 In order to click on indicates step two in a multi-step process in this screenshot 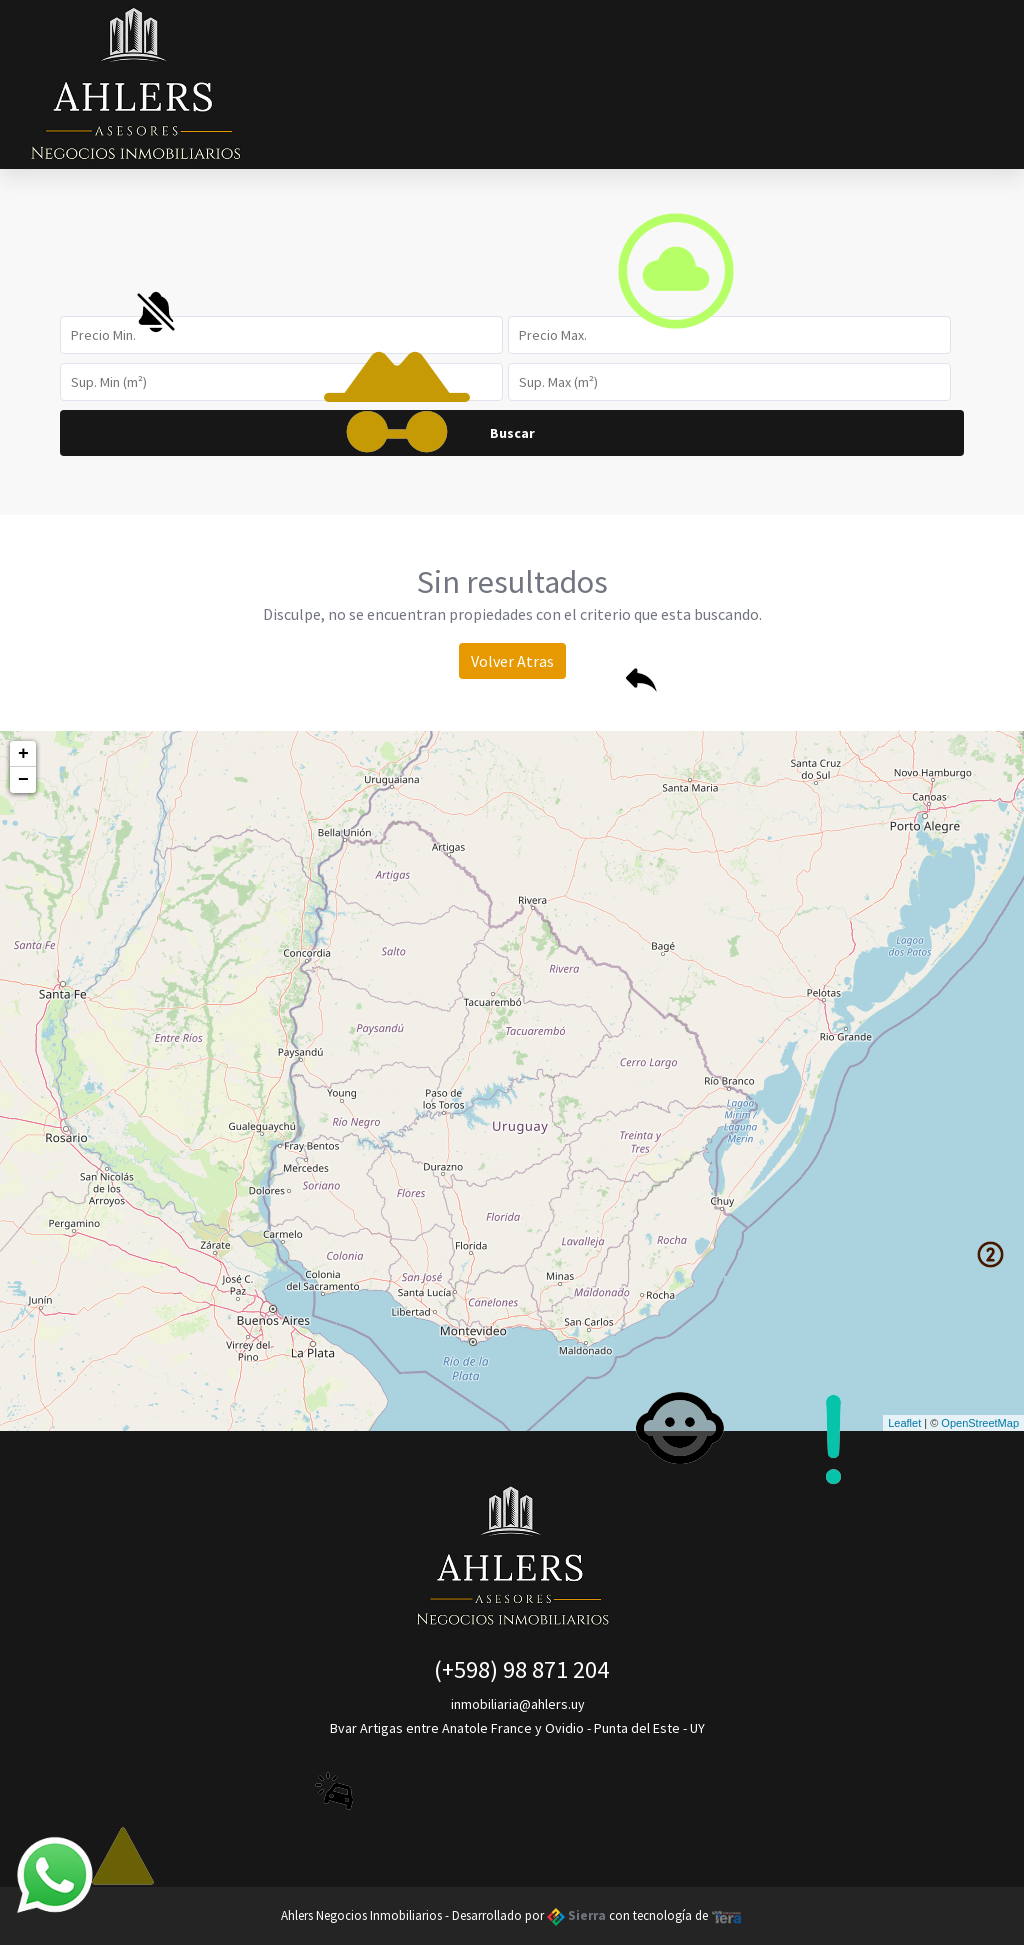, I will do `click(990, 1254)`.